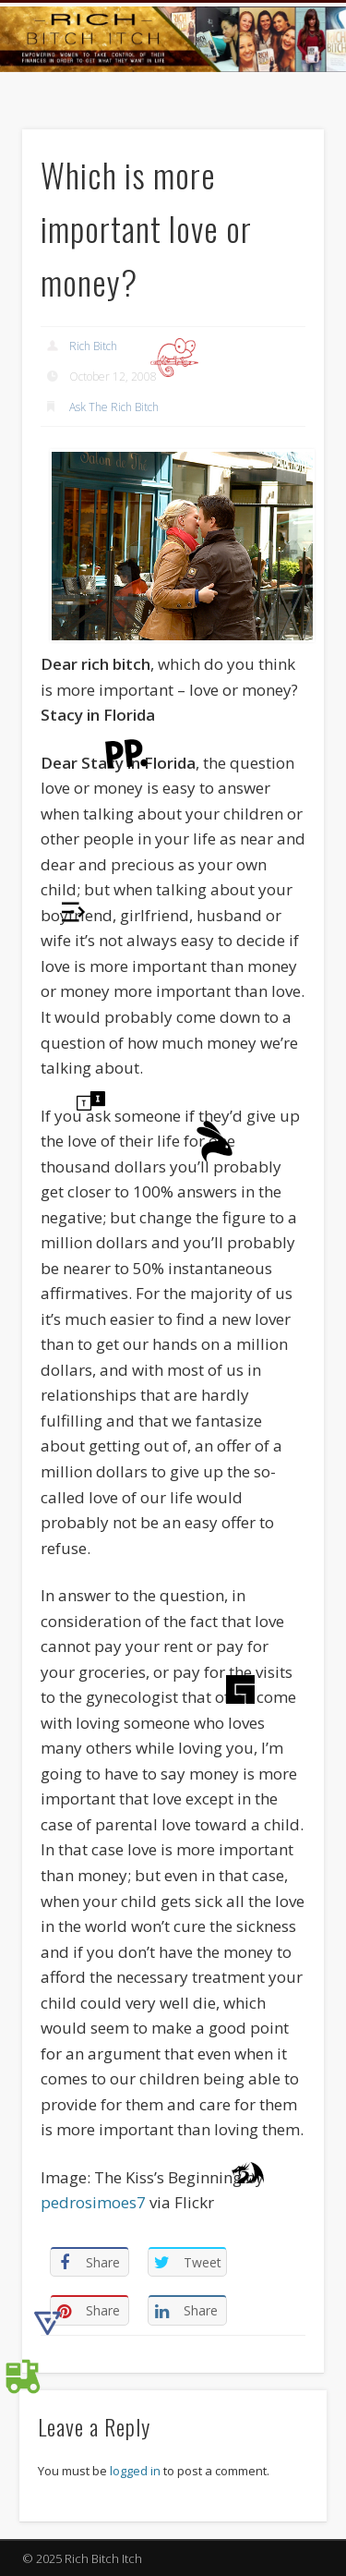  Describe the element at coordinates (73, 912) in the screenshot. I see `expand a collapsed sidebar menu` at that location.